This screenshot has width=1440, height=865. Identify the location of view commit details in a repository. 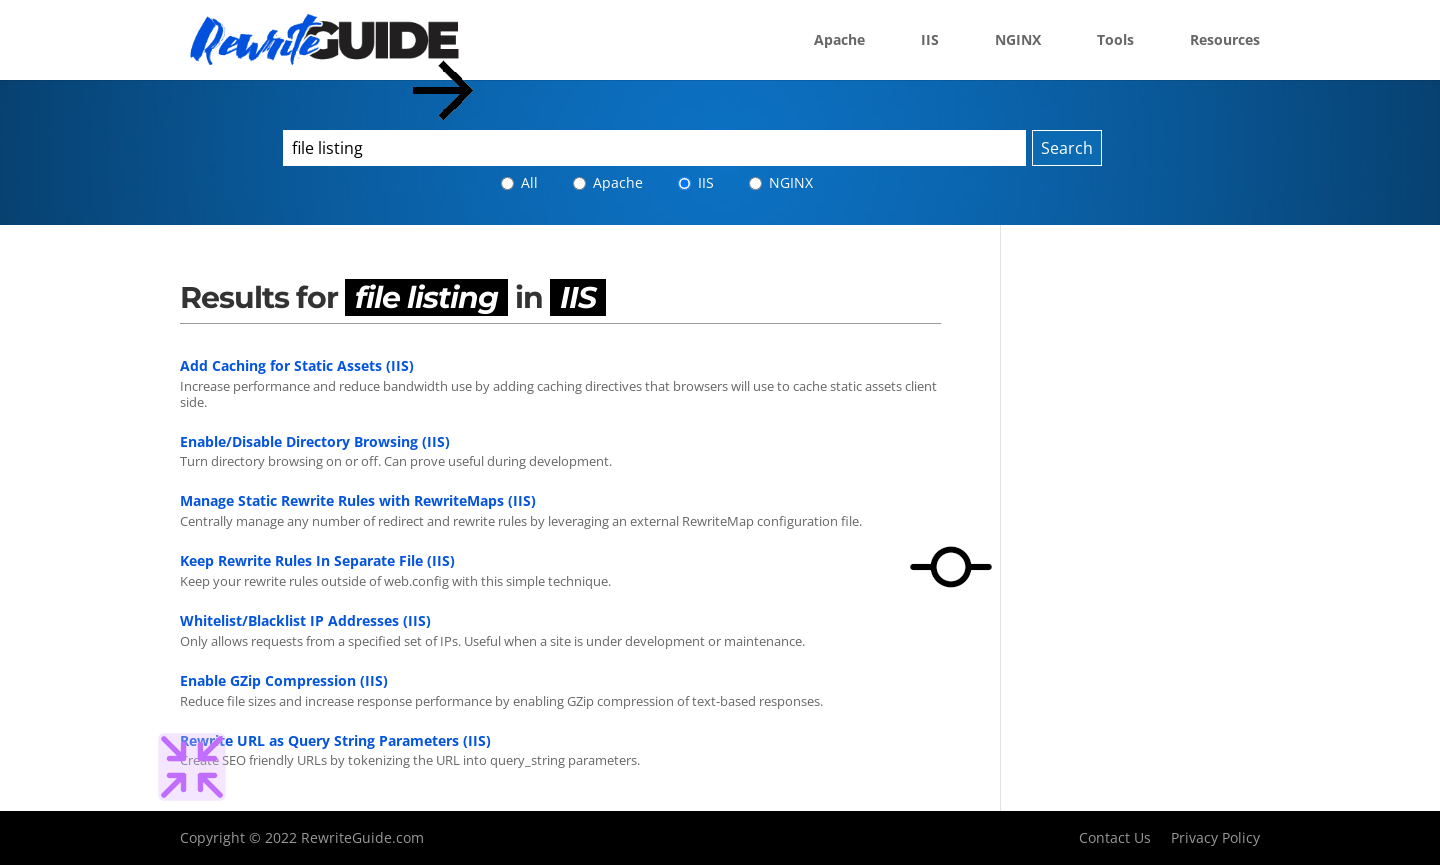
(951, 568).